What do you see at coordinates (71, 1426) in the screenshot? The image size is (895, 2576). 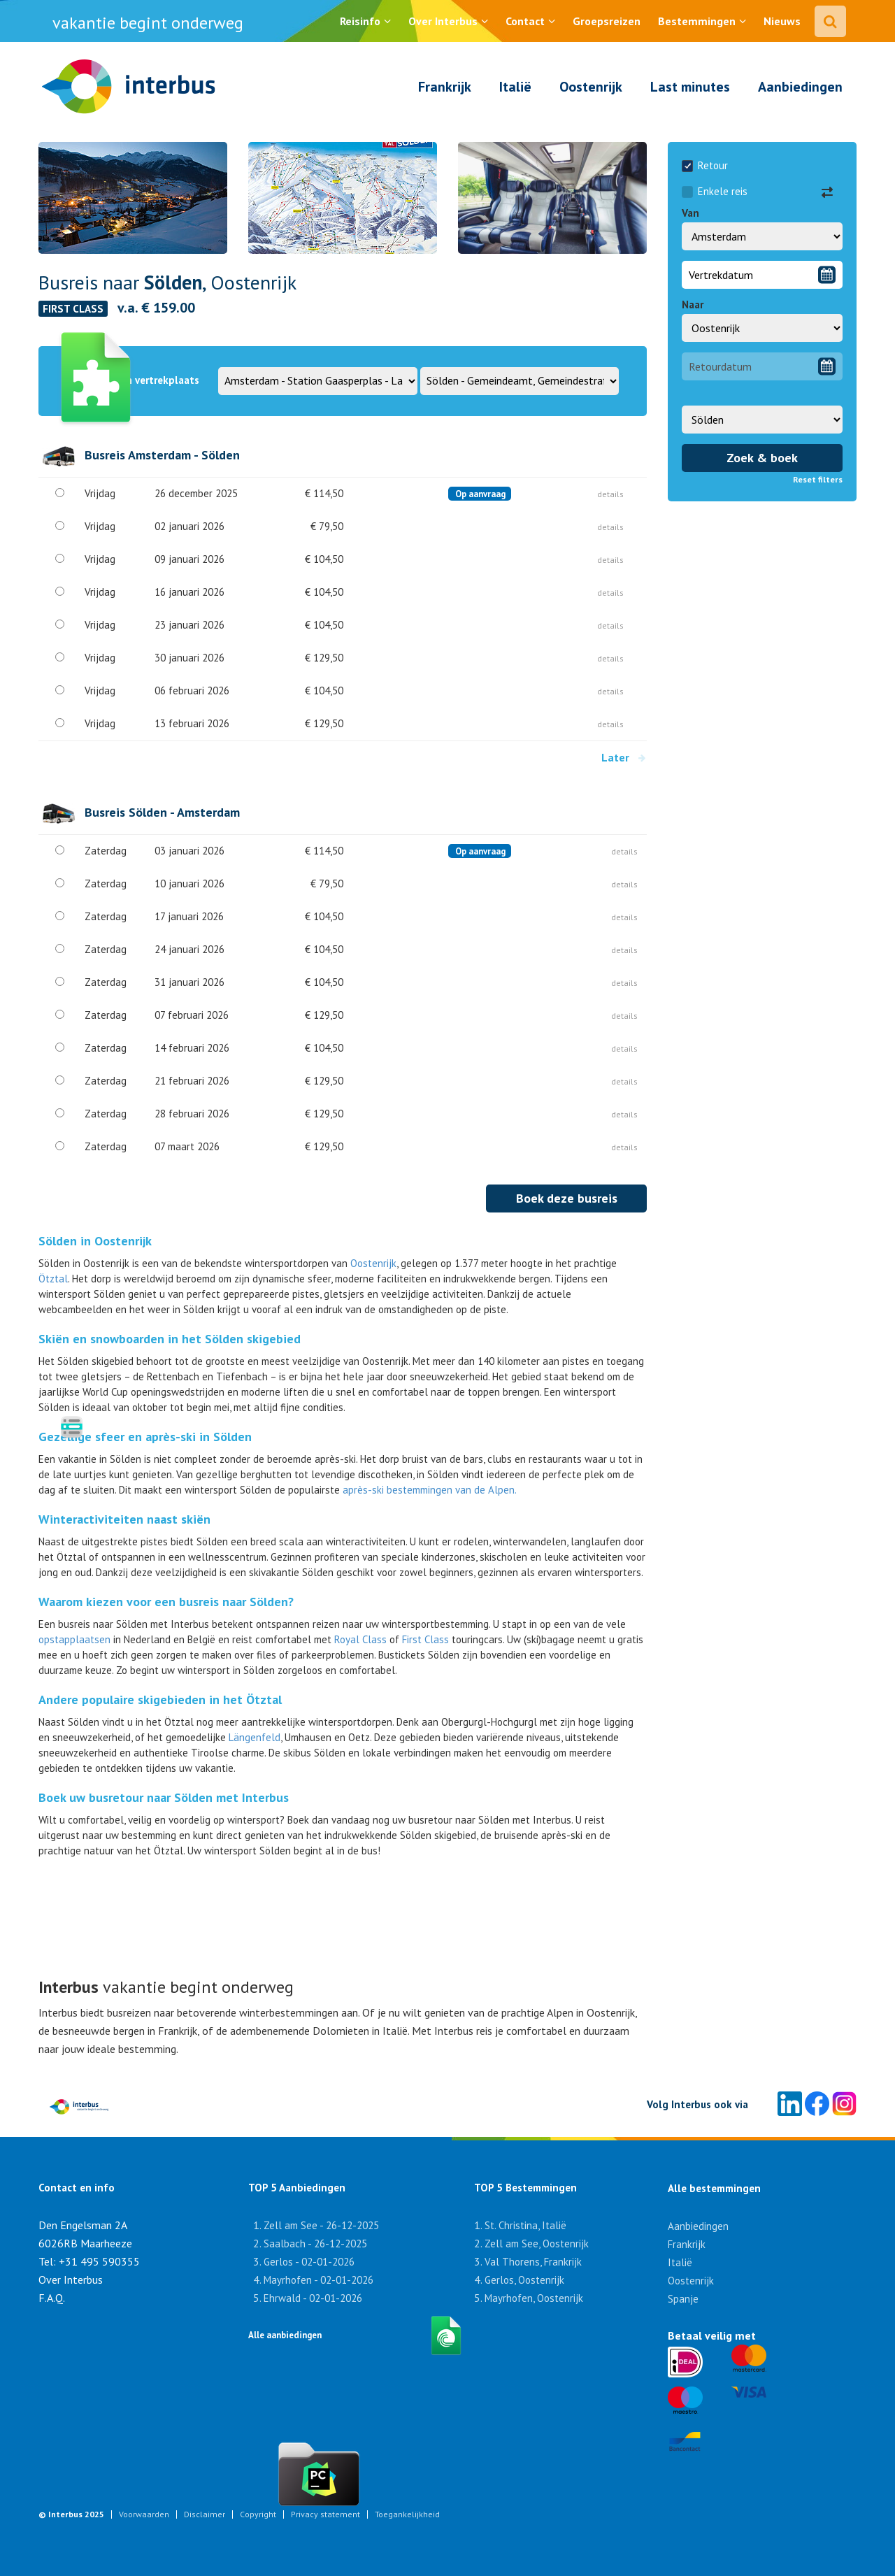 I see `open libre menu editor app` at bounding box center [71, 1426].